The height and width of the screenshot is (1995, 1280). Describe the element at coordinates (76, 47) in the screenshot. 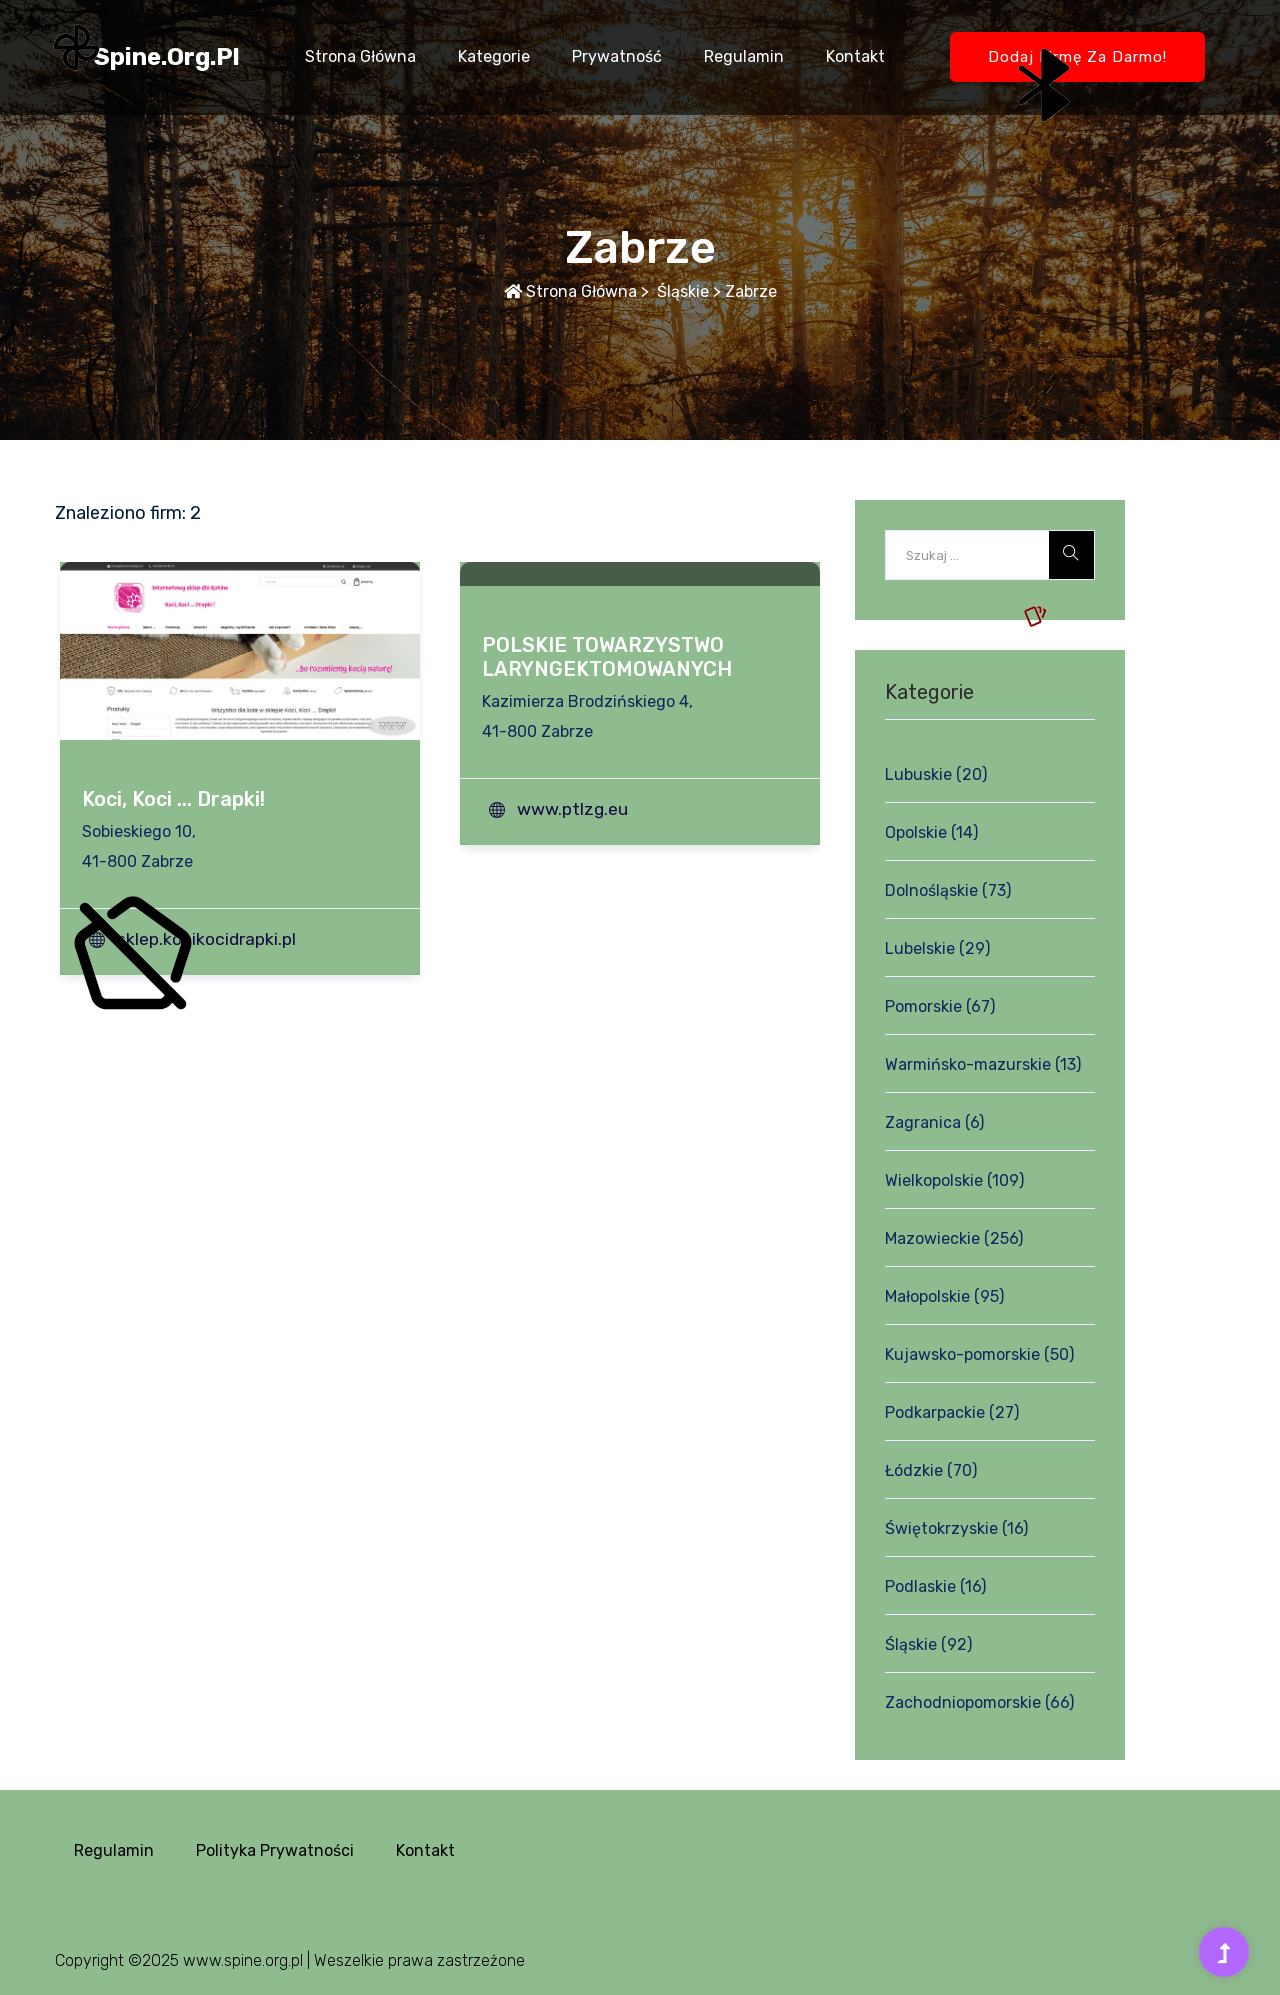

I see `access renewable energy settings` at that location.